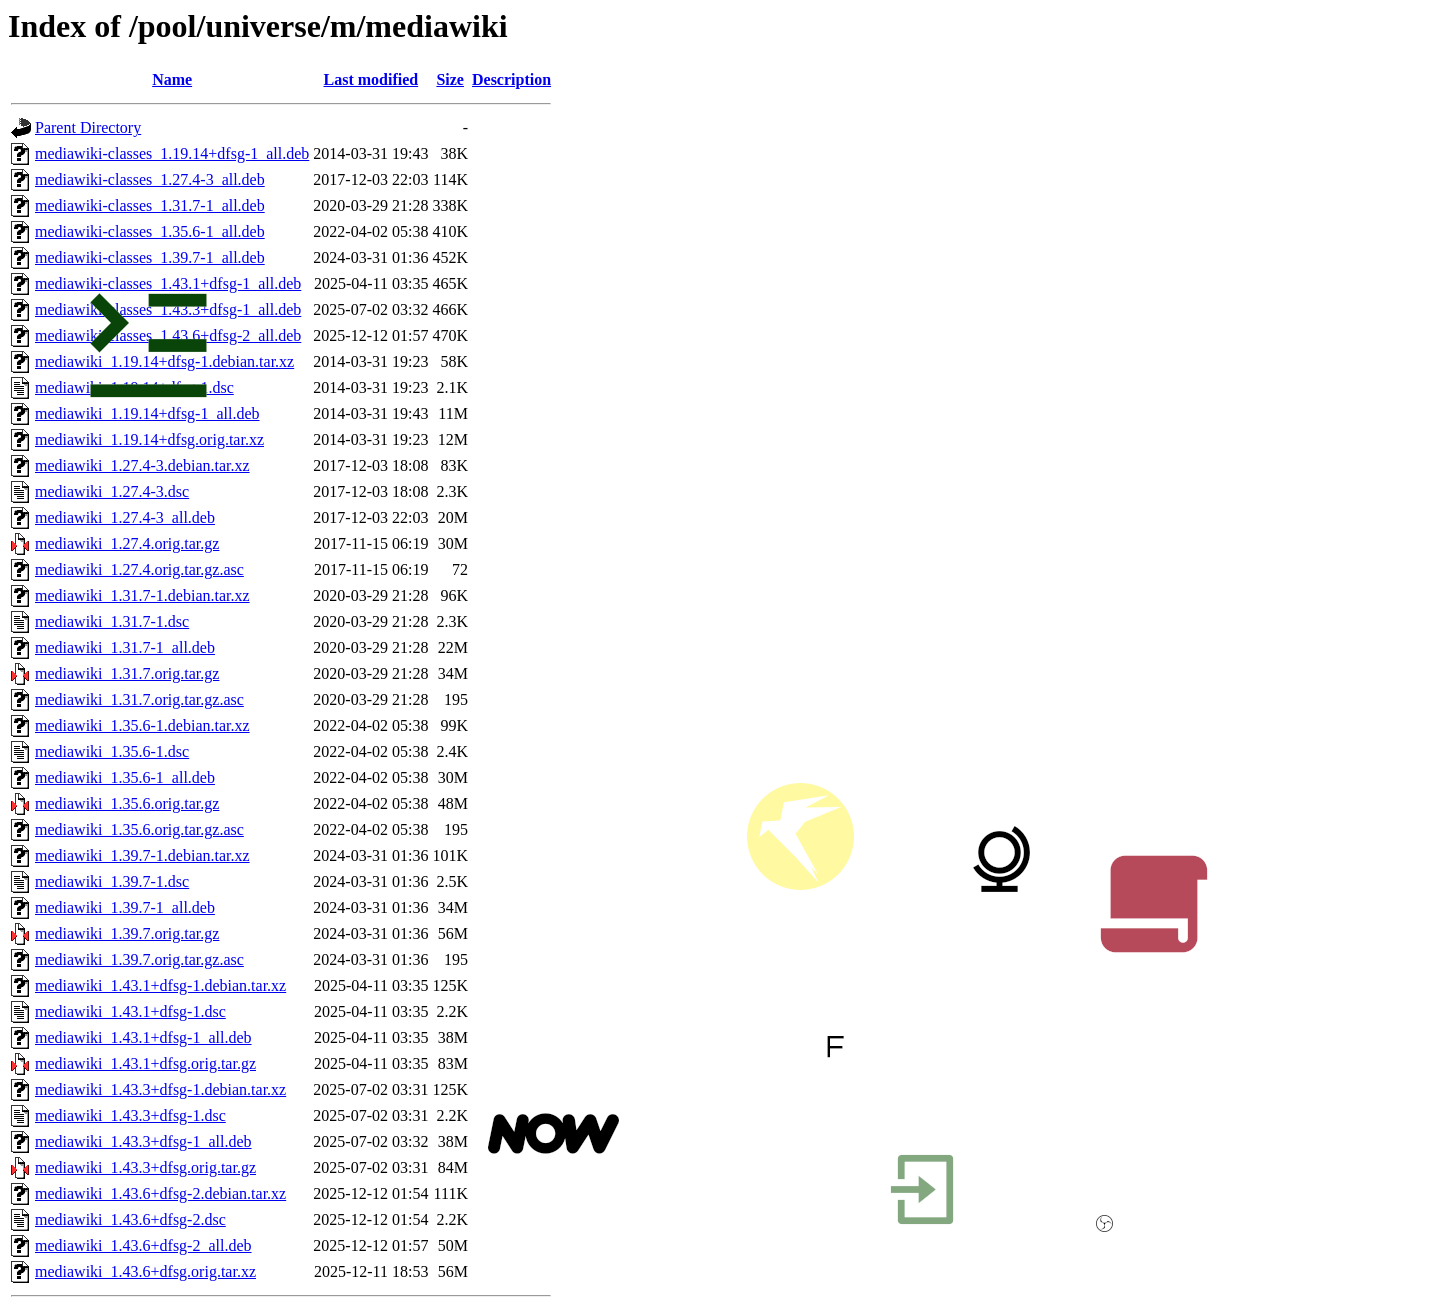  What do you see at coordinates (800, 836) in the screenshot?
I see `parrot security os logo` at bounding box center [800, 836].